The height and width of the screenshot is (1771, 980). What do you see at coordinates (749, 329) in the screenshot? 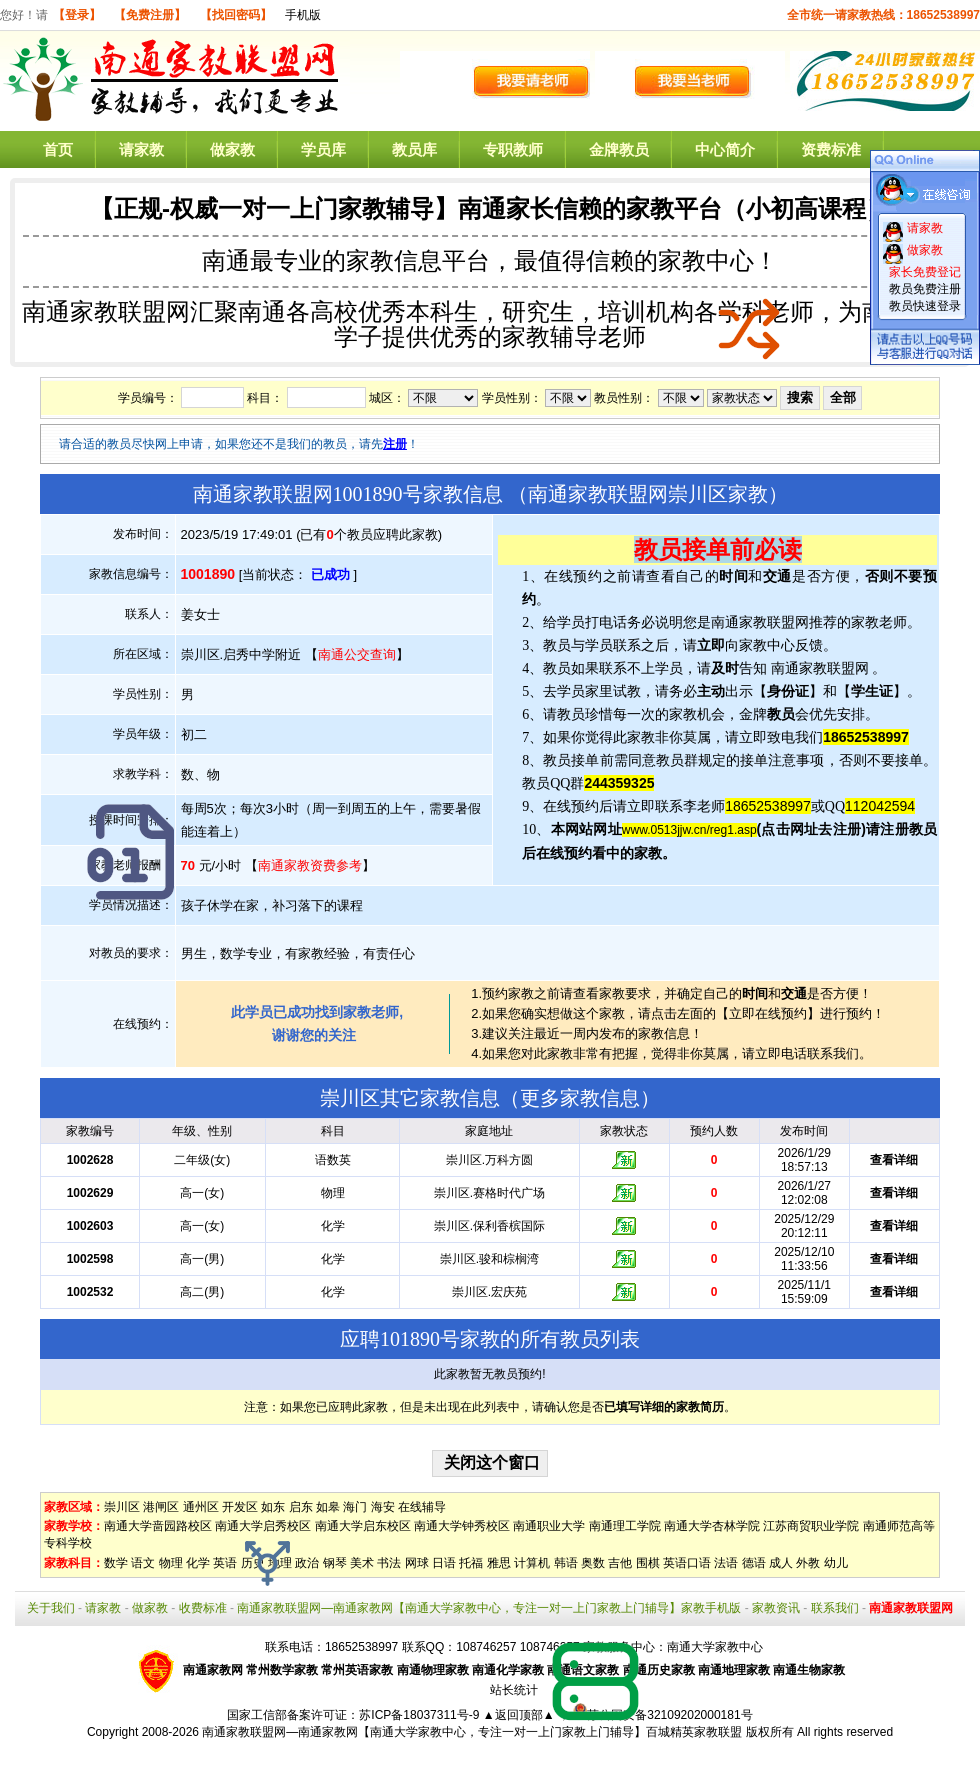
I see `shuffle playlist or queue order` at bounding box center [749, 329].